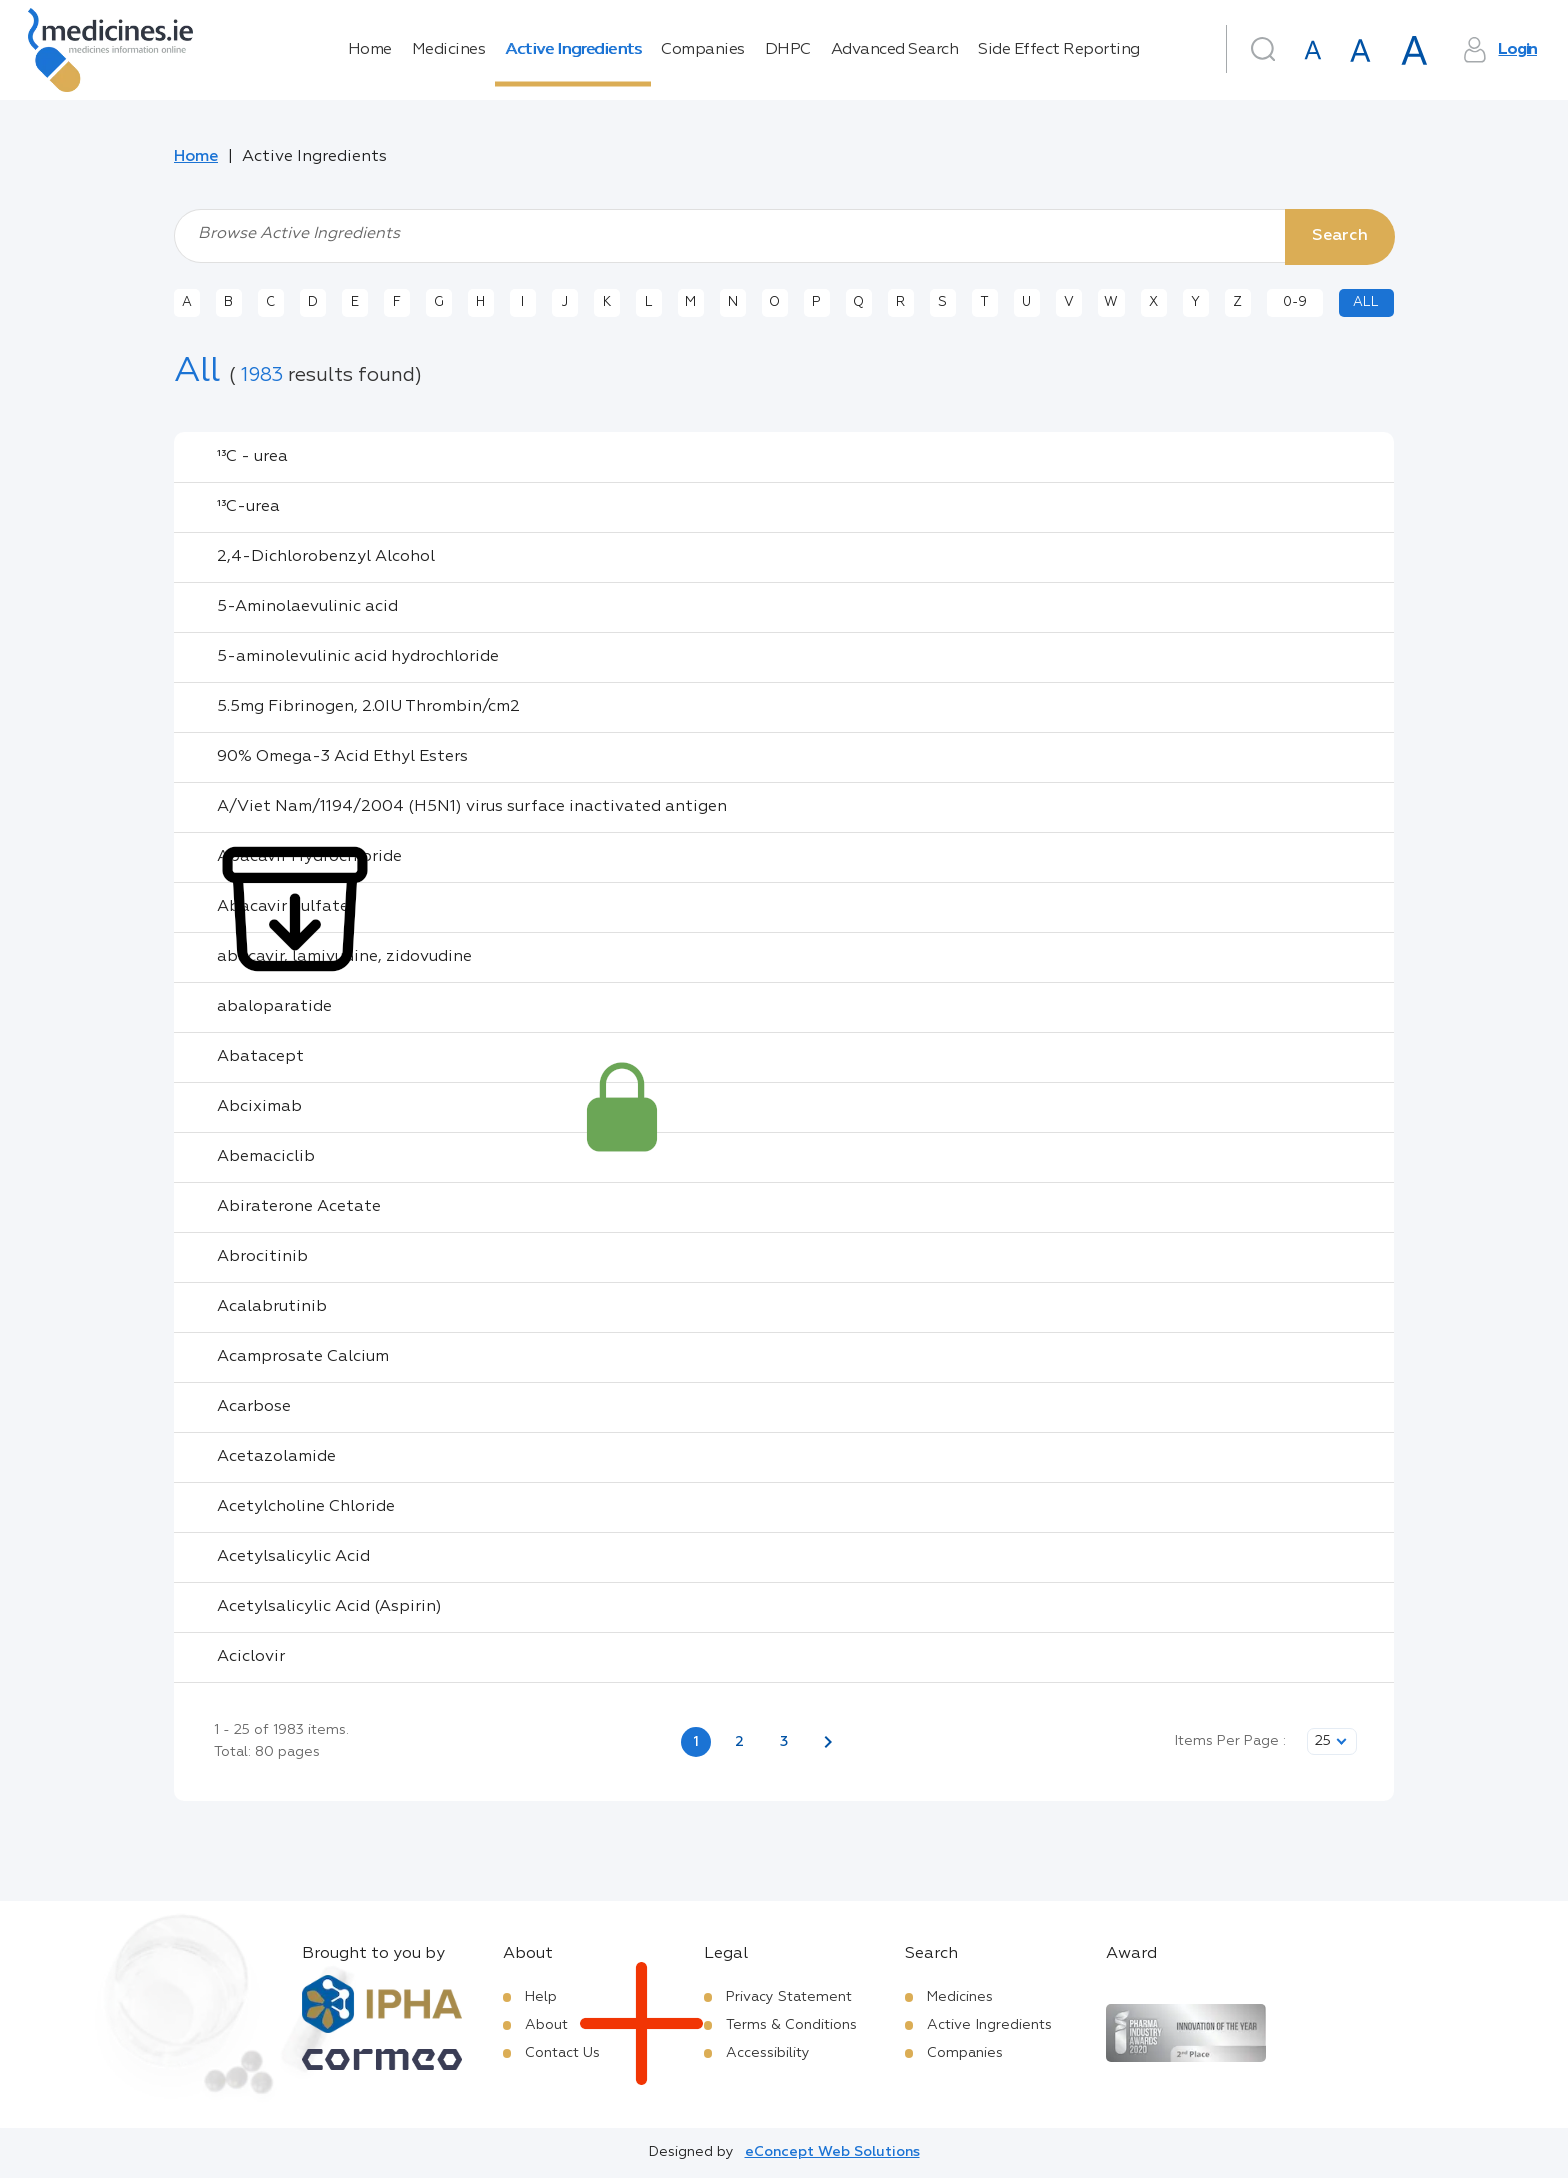 Image resolution: width=1568 pixels, height=2178 pixels. Describe the element at coordinates (295, 909) in the screenshot. I see `archive or move item to storage` at that location.